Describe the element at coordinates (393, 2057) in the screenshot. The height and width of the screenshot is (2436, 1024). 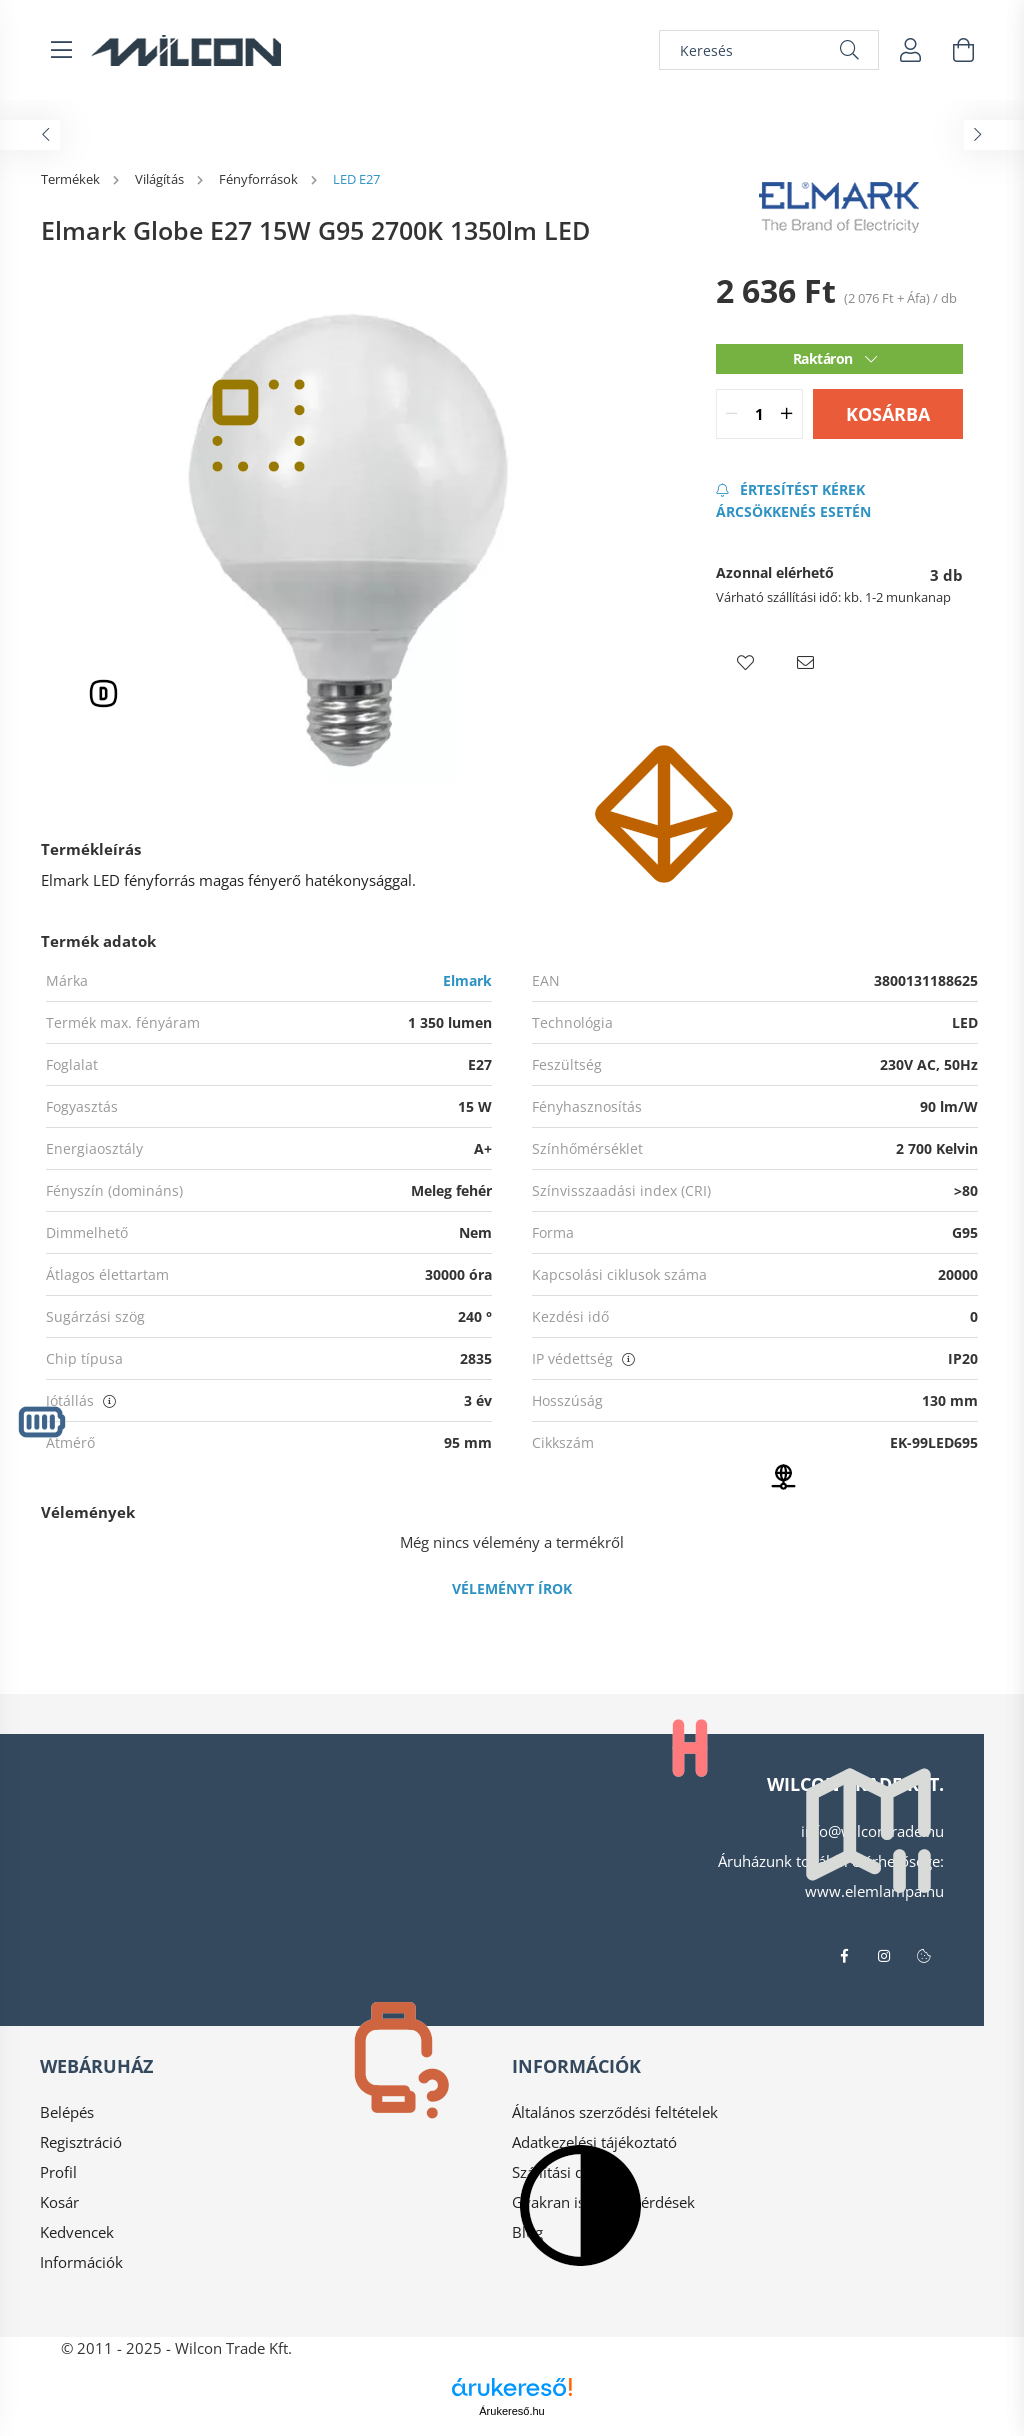
I see `smartwatch help or support` at that location.